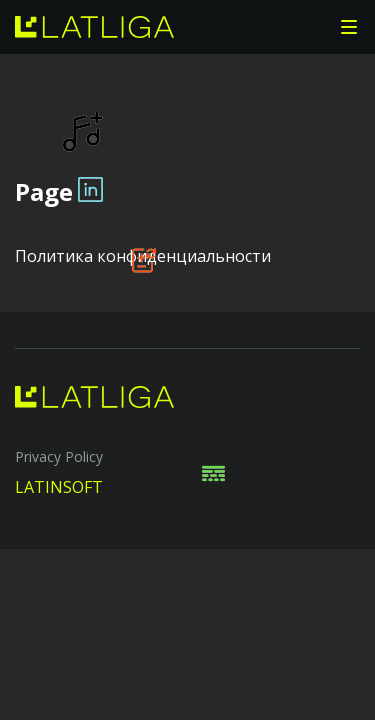  Describe the element at coordinates (90, 189) in the screenshot. I see `open LinkedIn profile or app` at that location.